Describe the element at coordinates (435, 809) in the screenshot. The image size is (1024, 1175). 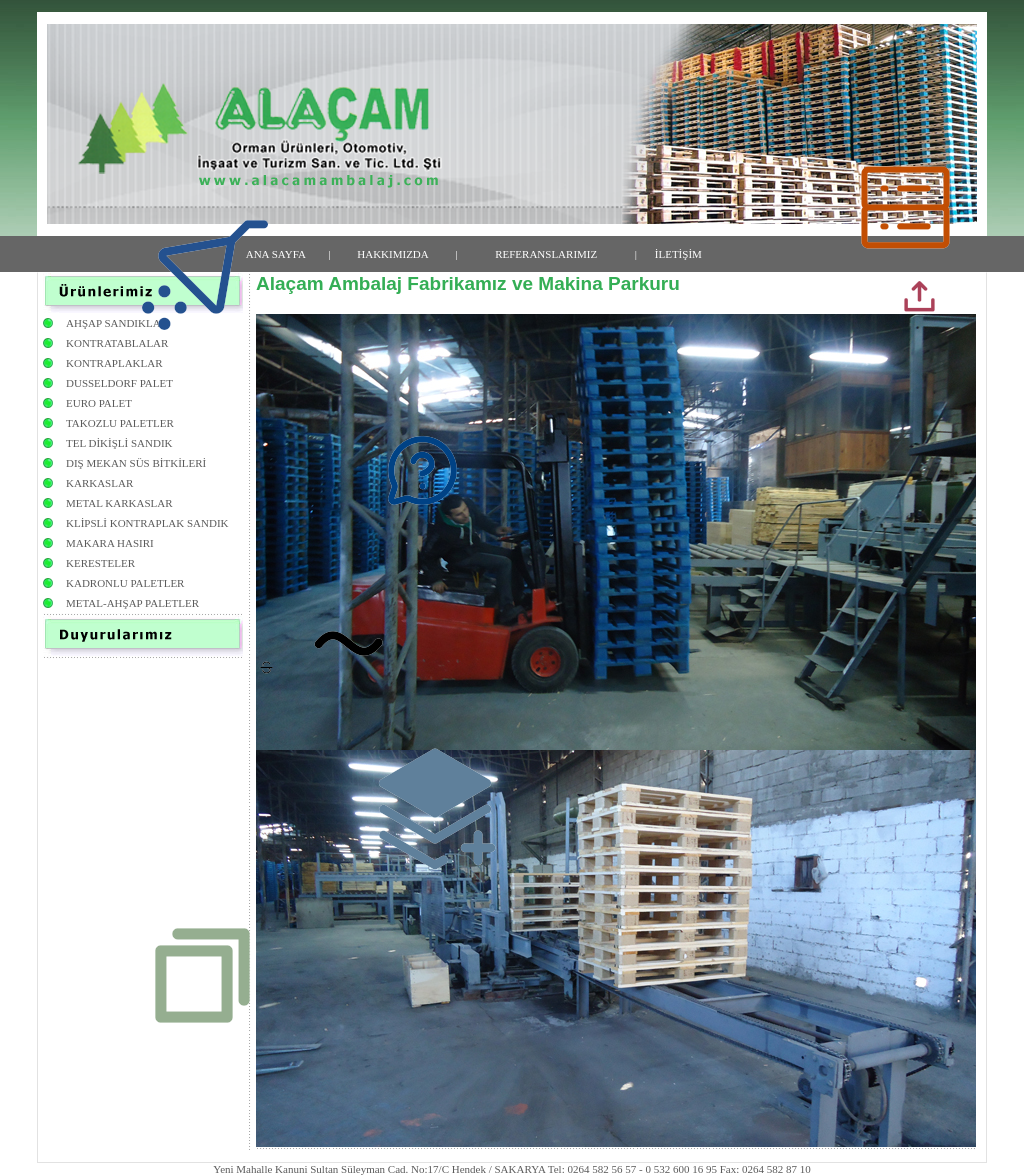
I see `add a new layer to the stack` at that location.